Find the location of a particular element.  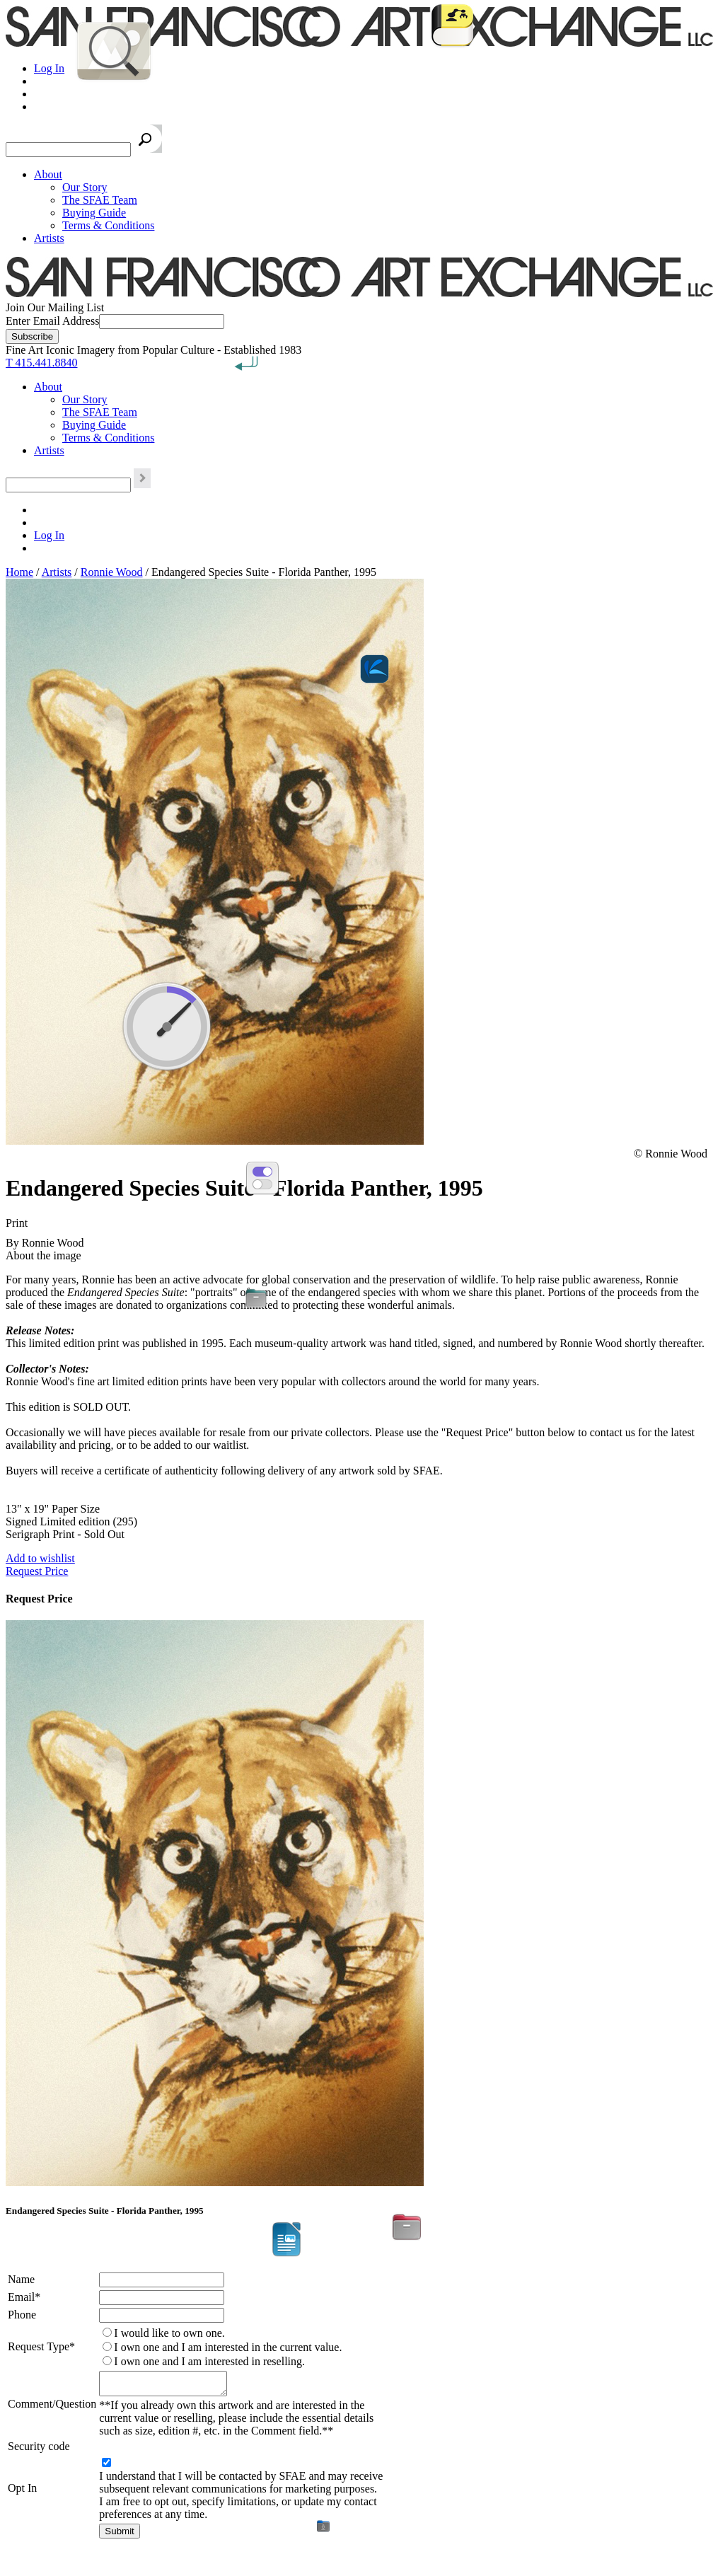

open the nautilus file manager is located at coordinates (256, 1298).